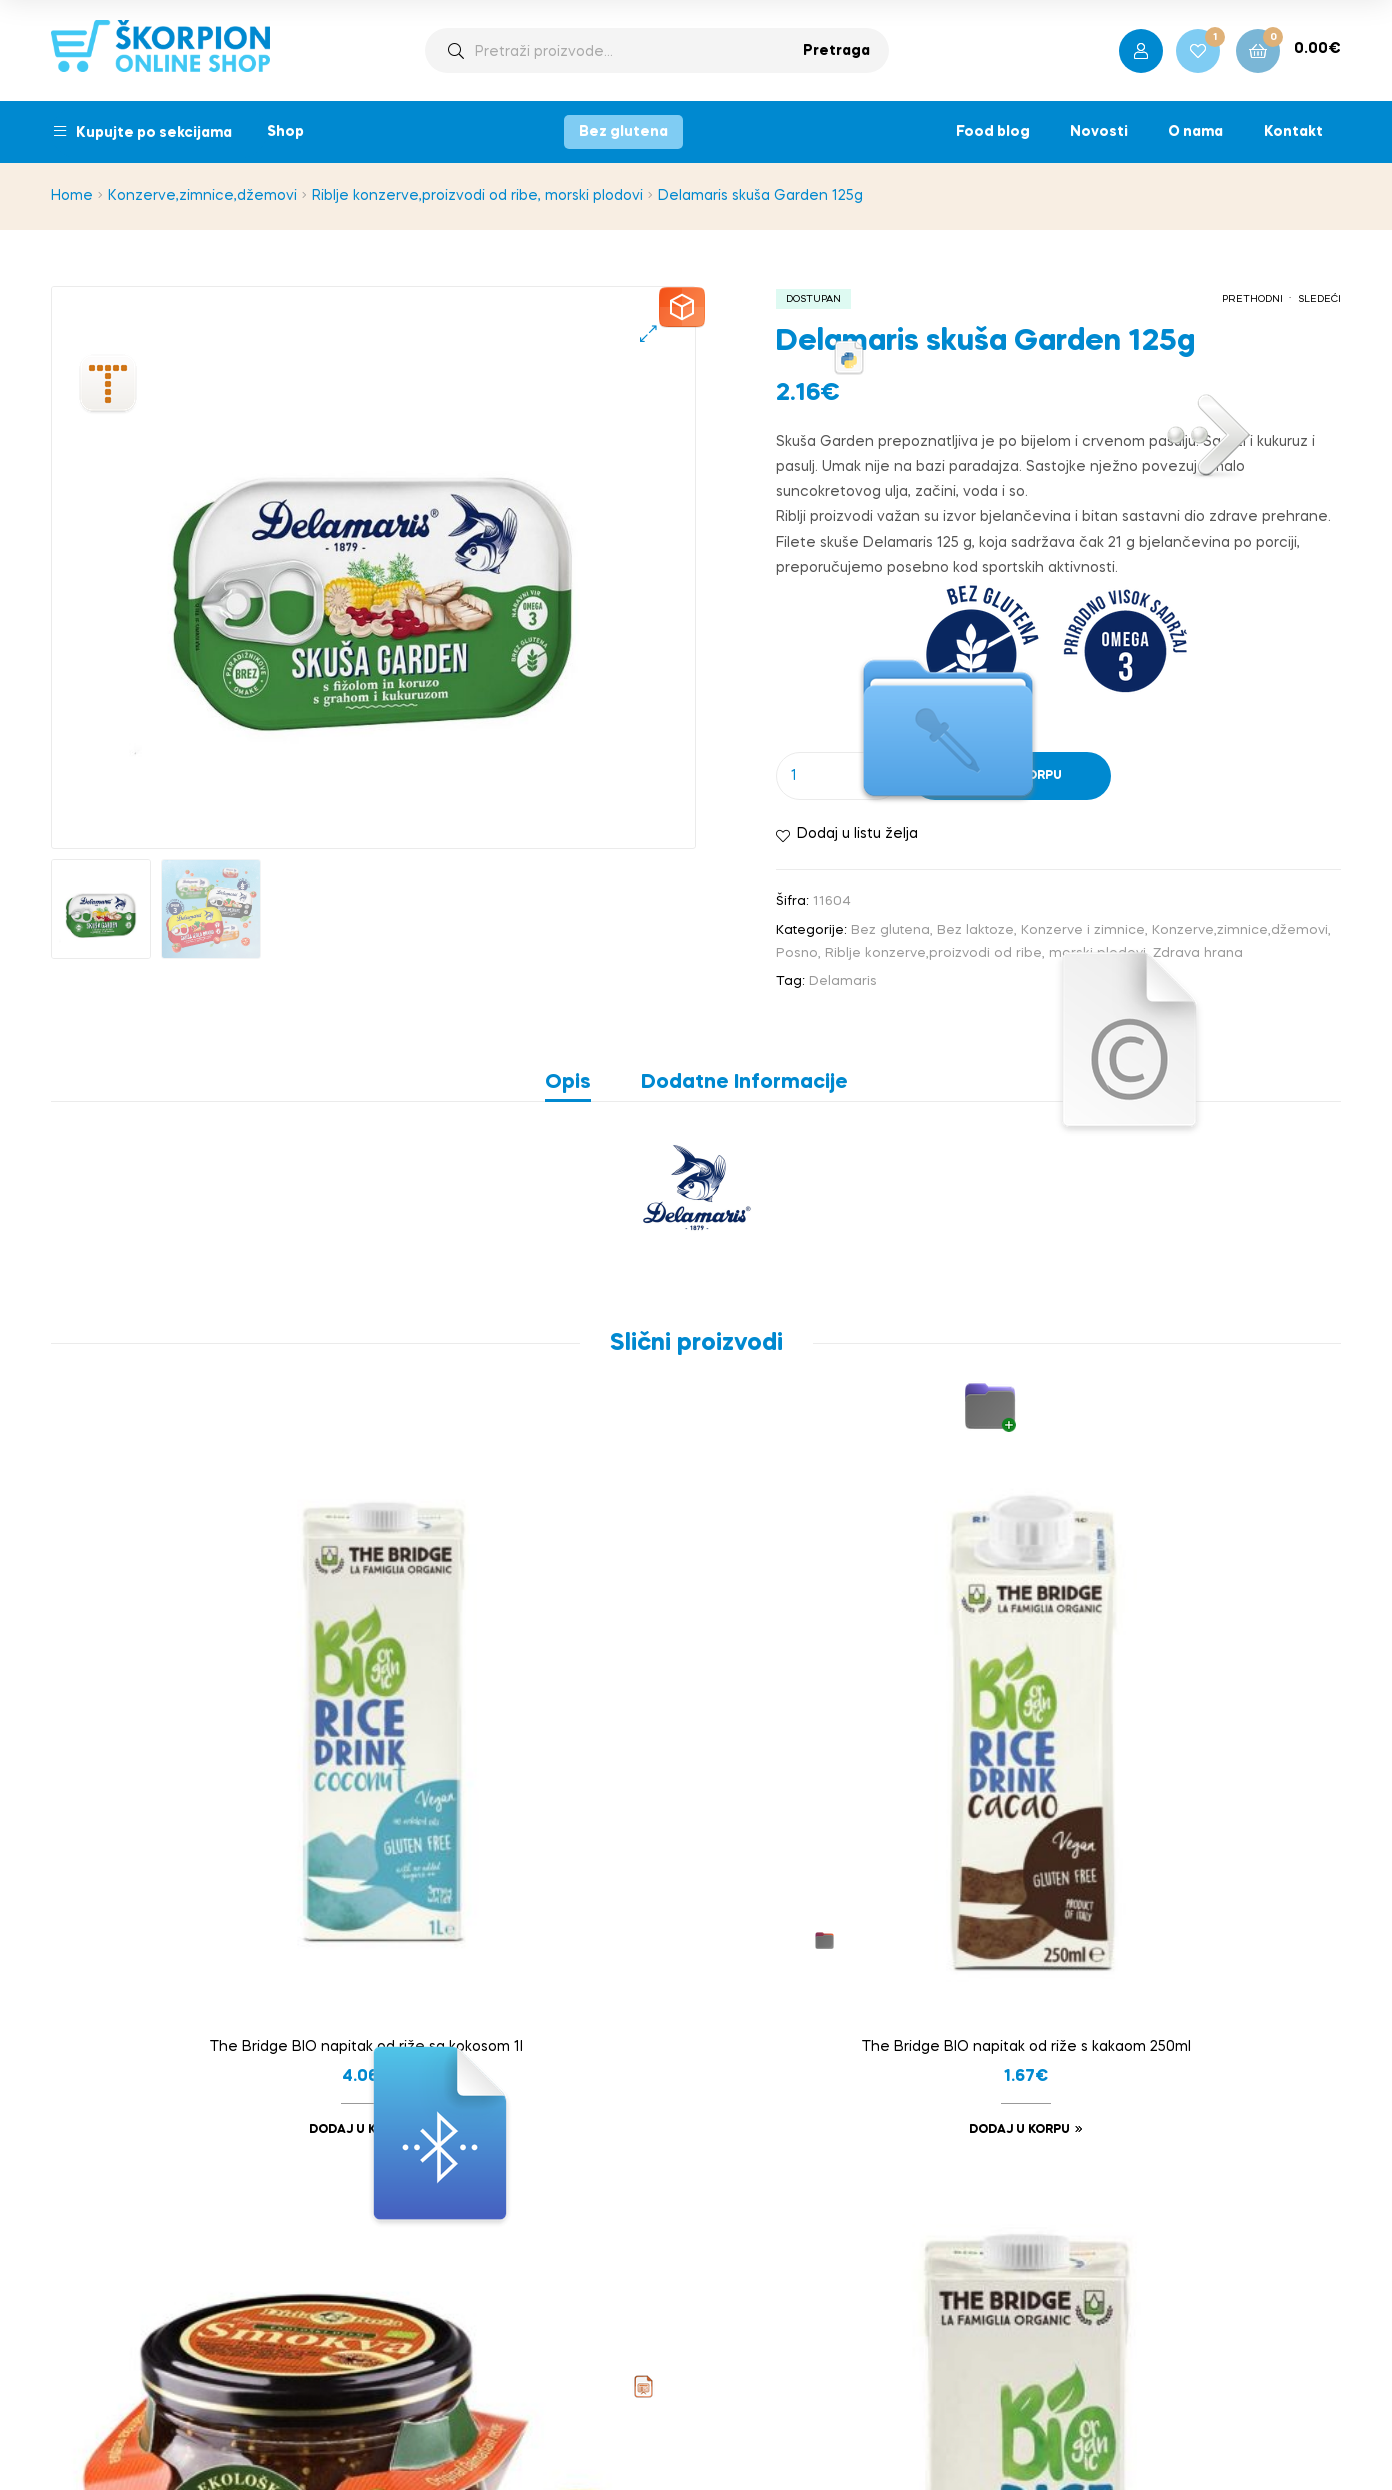 The height and width of the screenshot is (2490, 1392). What do you see at coordinates (990, 1406) in the screenshot?
I see `create a new folder` at bounding box center [990, 1406].